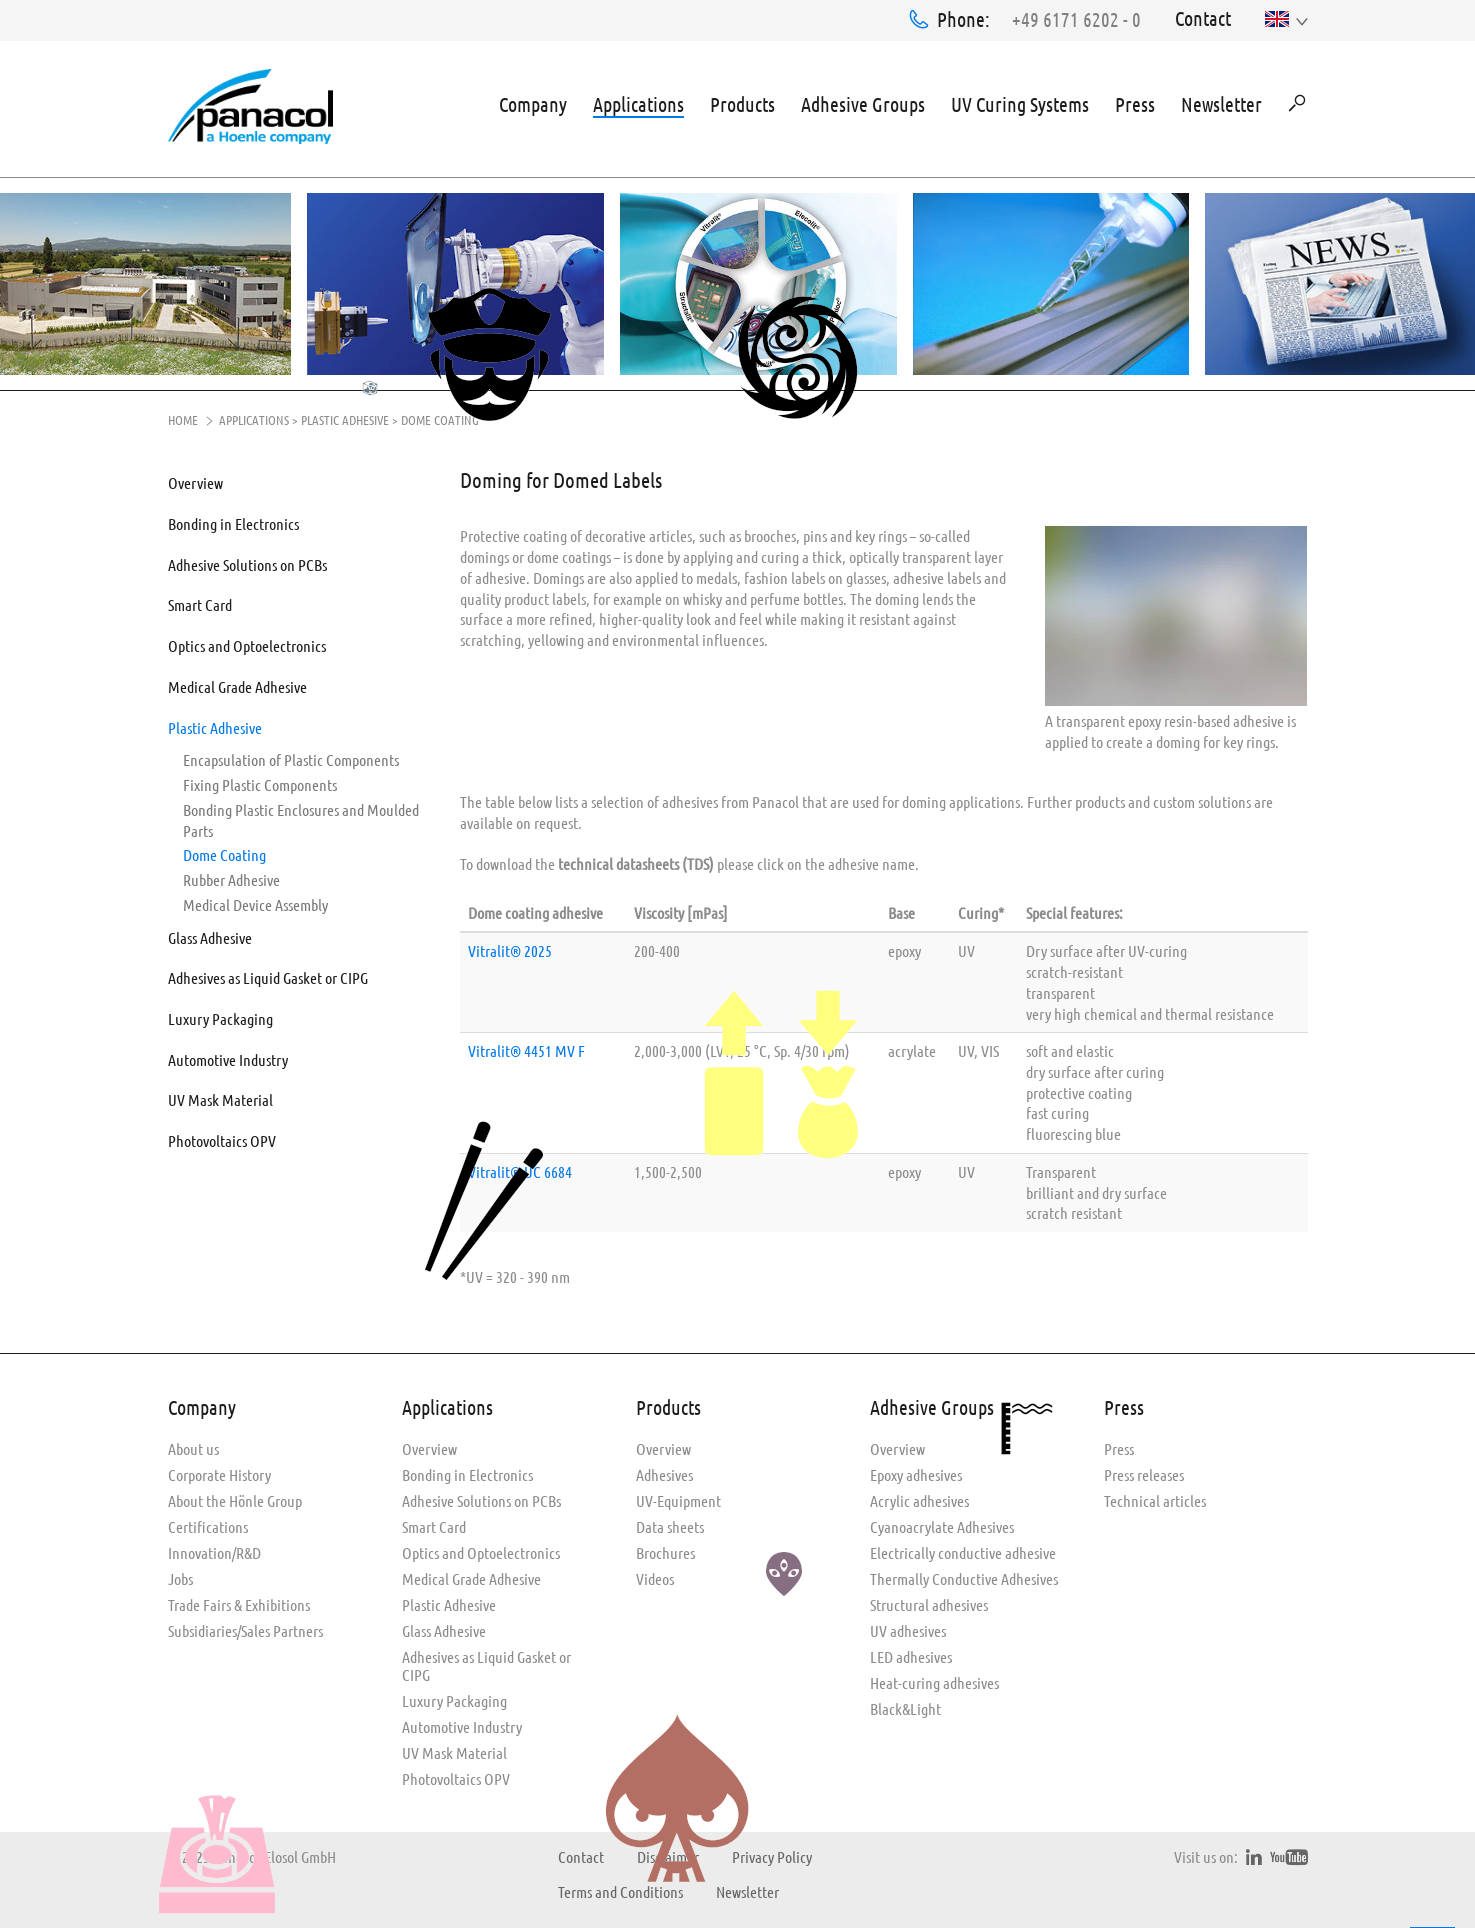 The image size is (1475, 1928). Describe the element at coordinates (677, 1796) in the screenshot. I see `indicates death or game over in a card game` at that location.